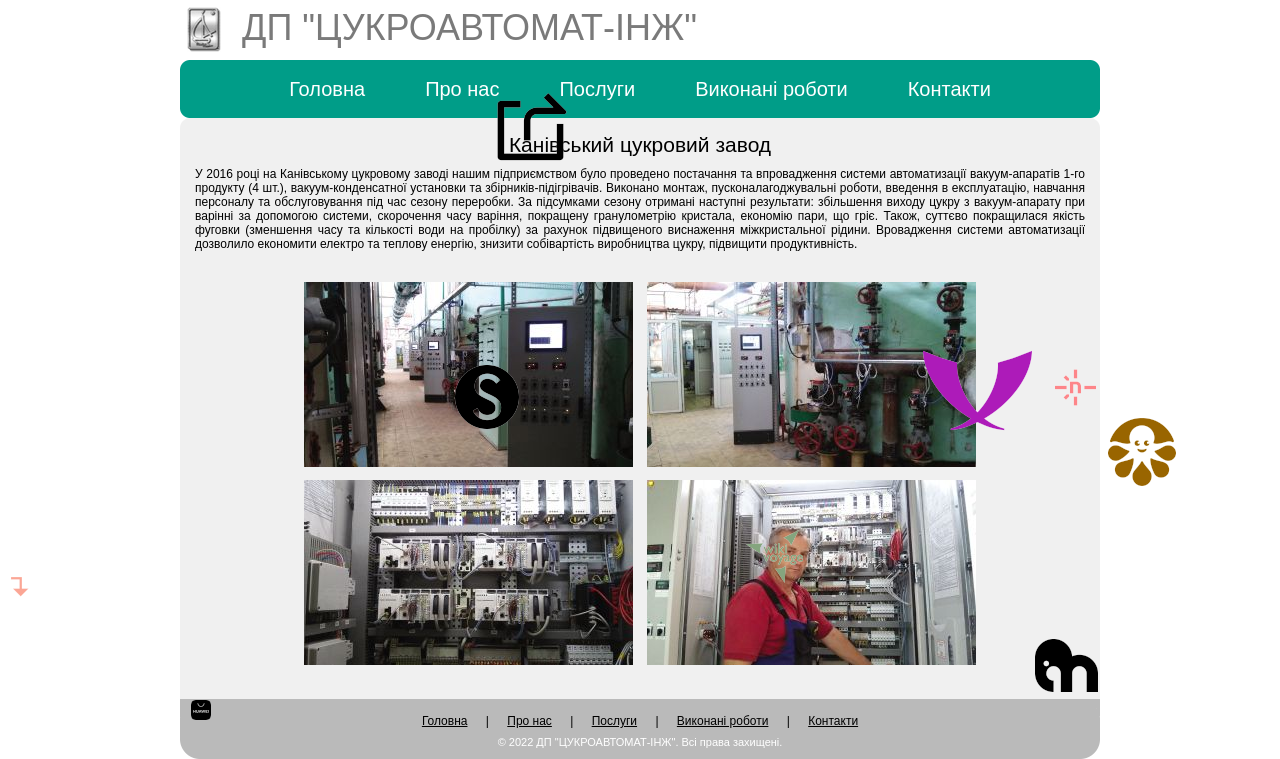 The width and height of the screenshot is (1280, 759). I want to click on indicates a right-then-down navigation path, so click(19, 585).